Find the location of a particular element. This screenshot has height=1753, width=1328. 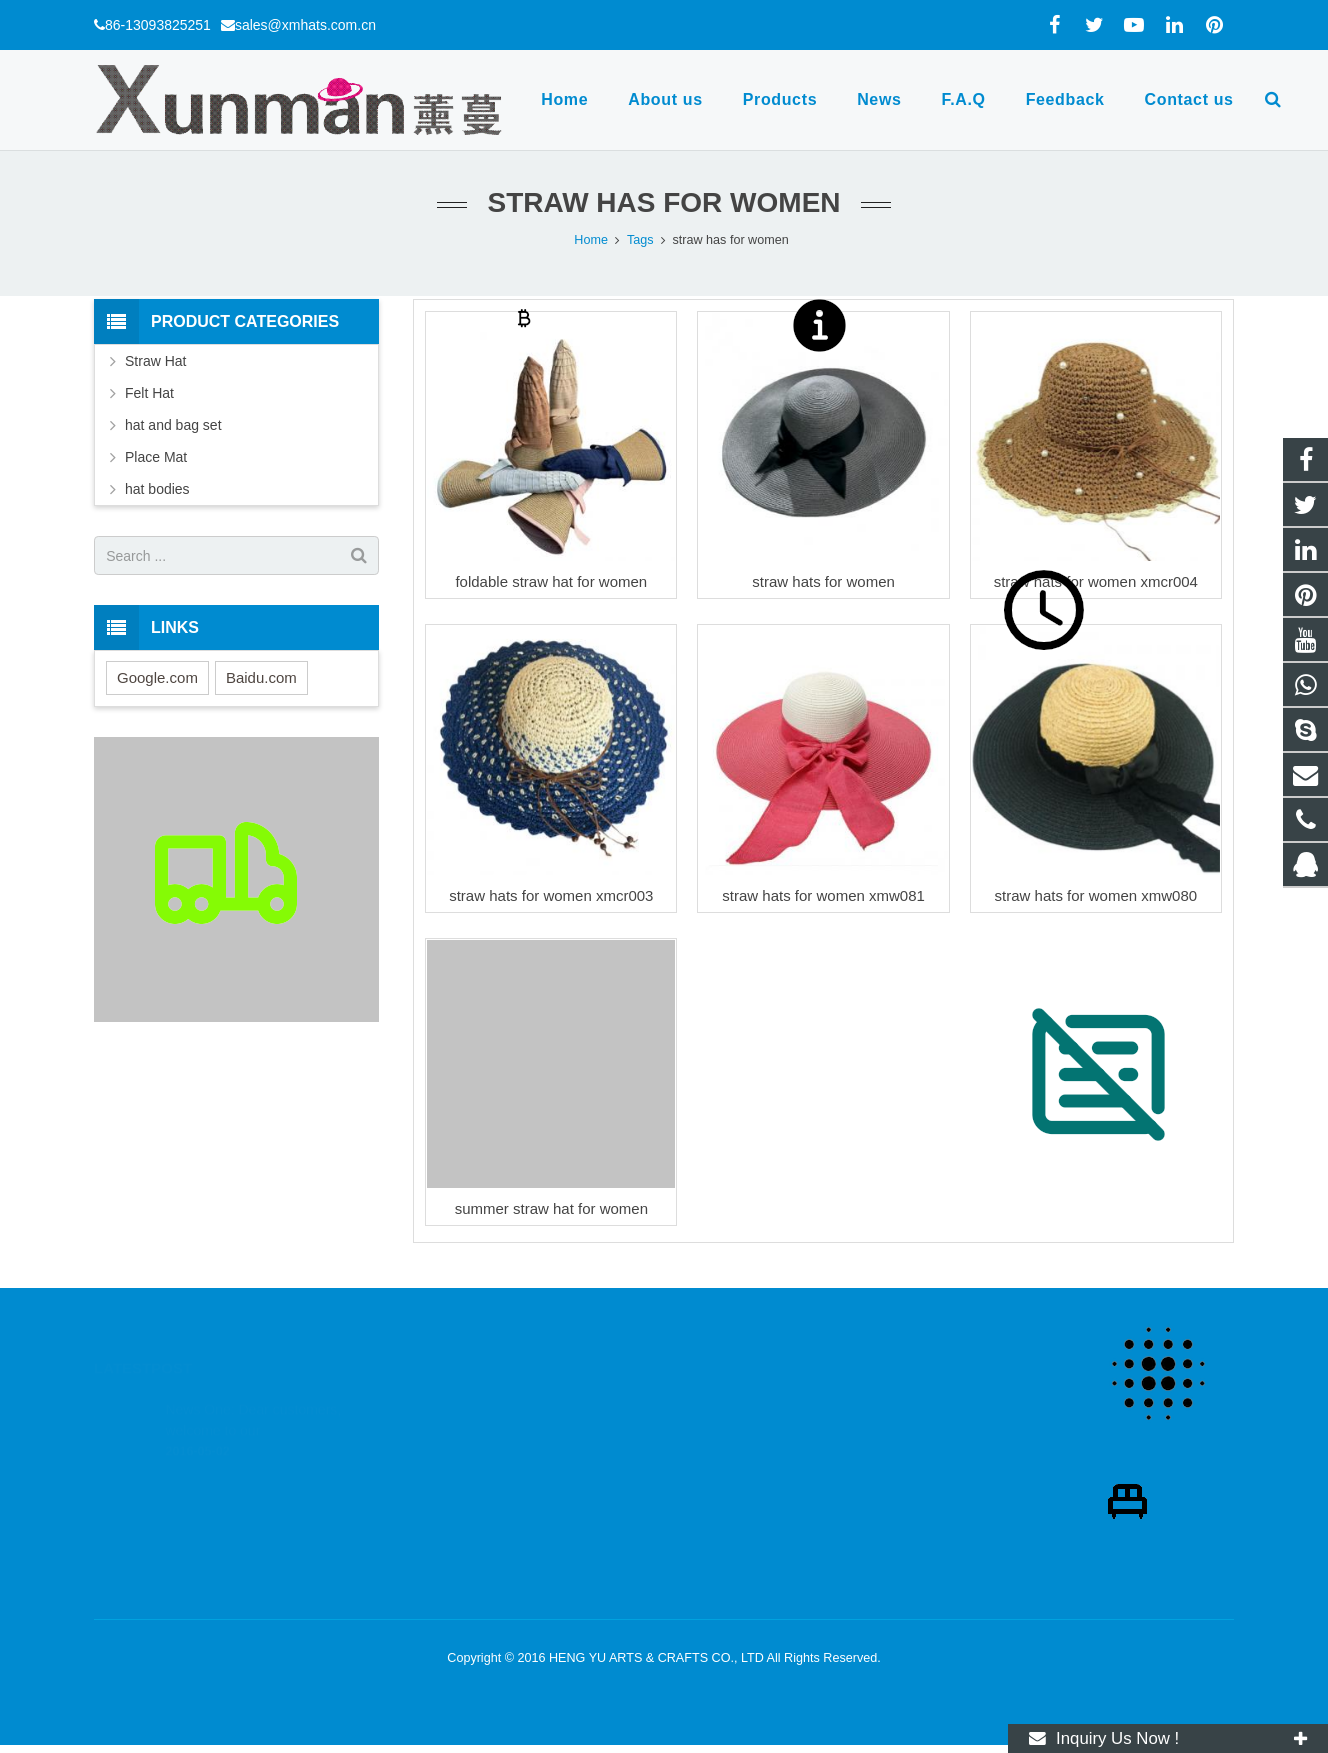

view bitcoin balance or wallet is located at coordinates (523, 318).